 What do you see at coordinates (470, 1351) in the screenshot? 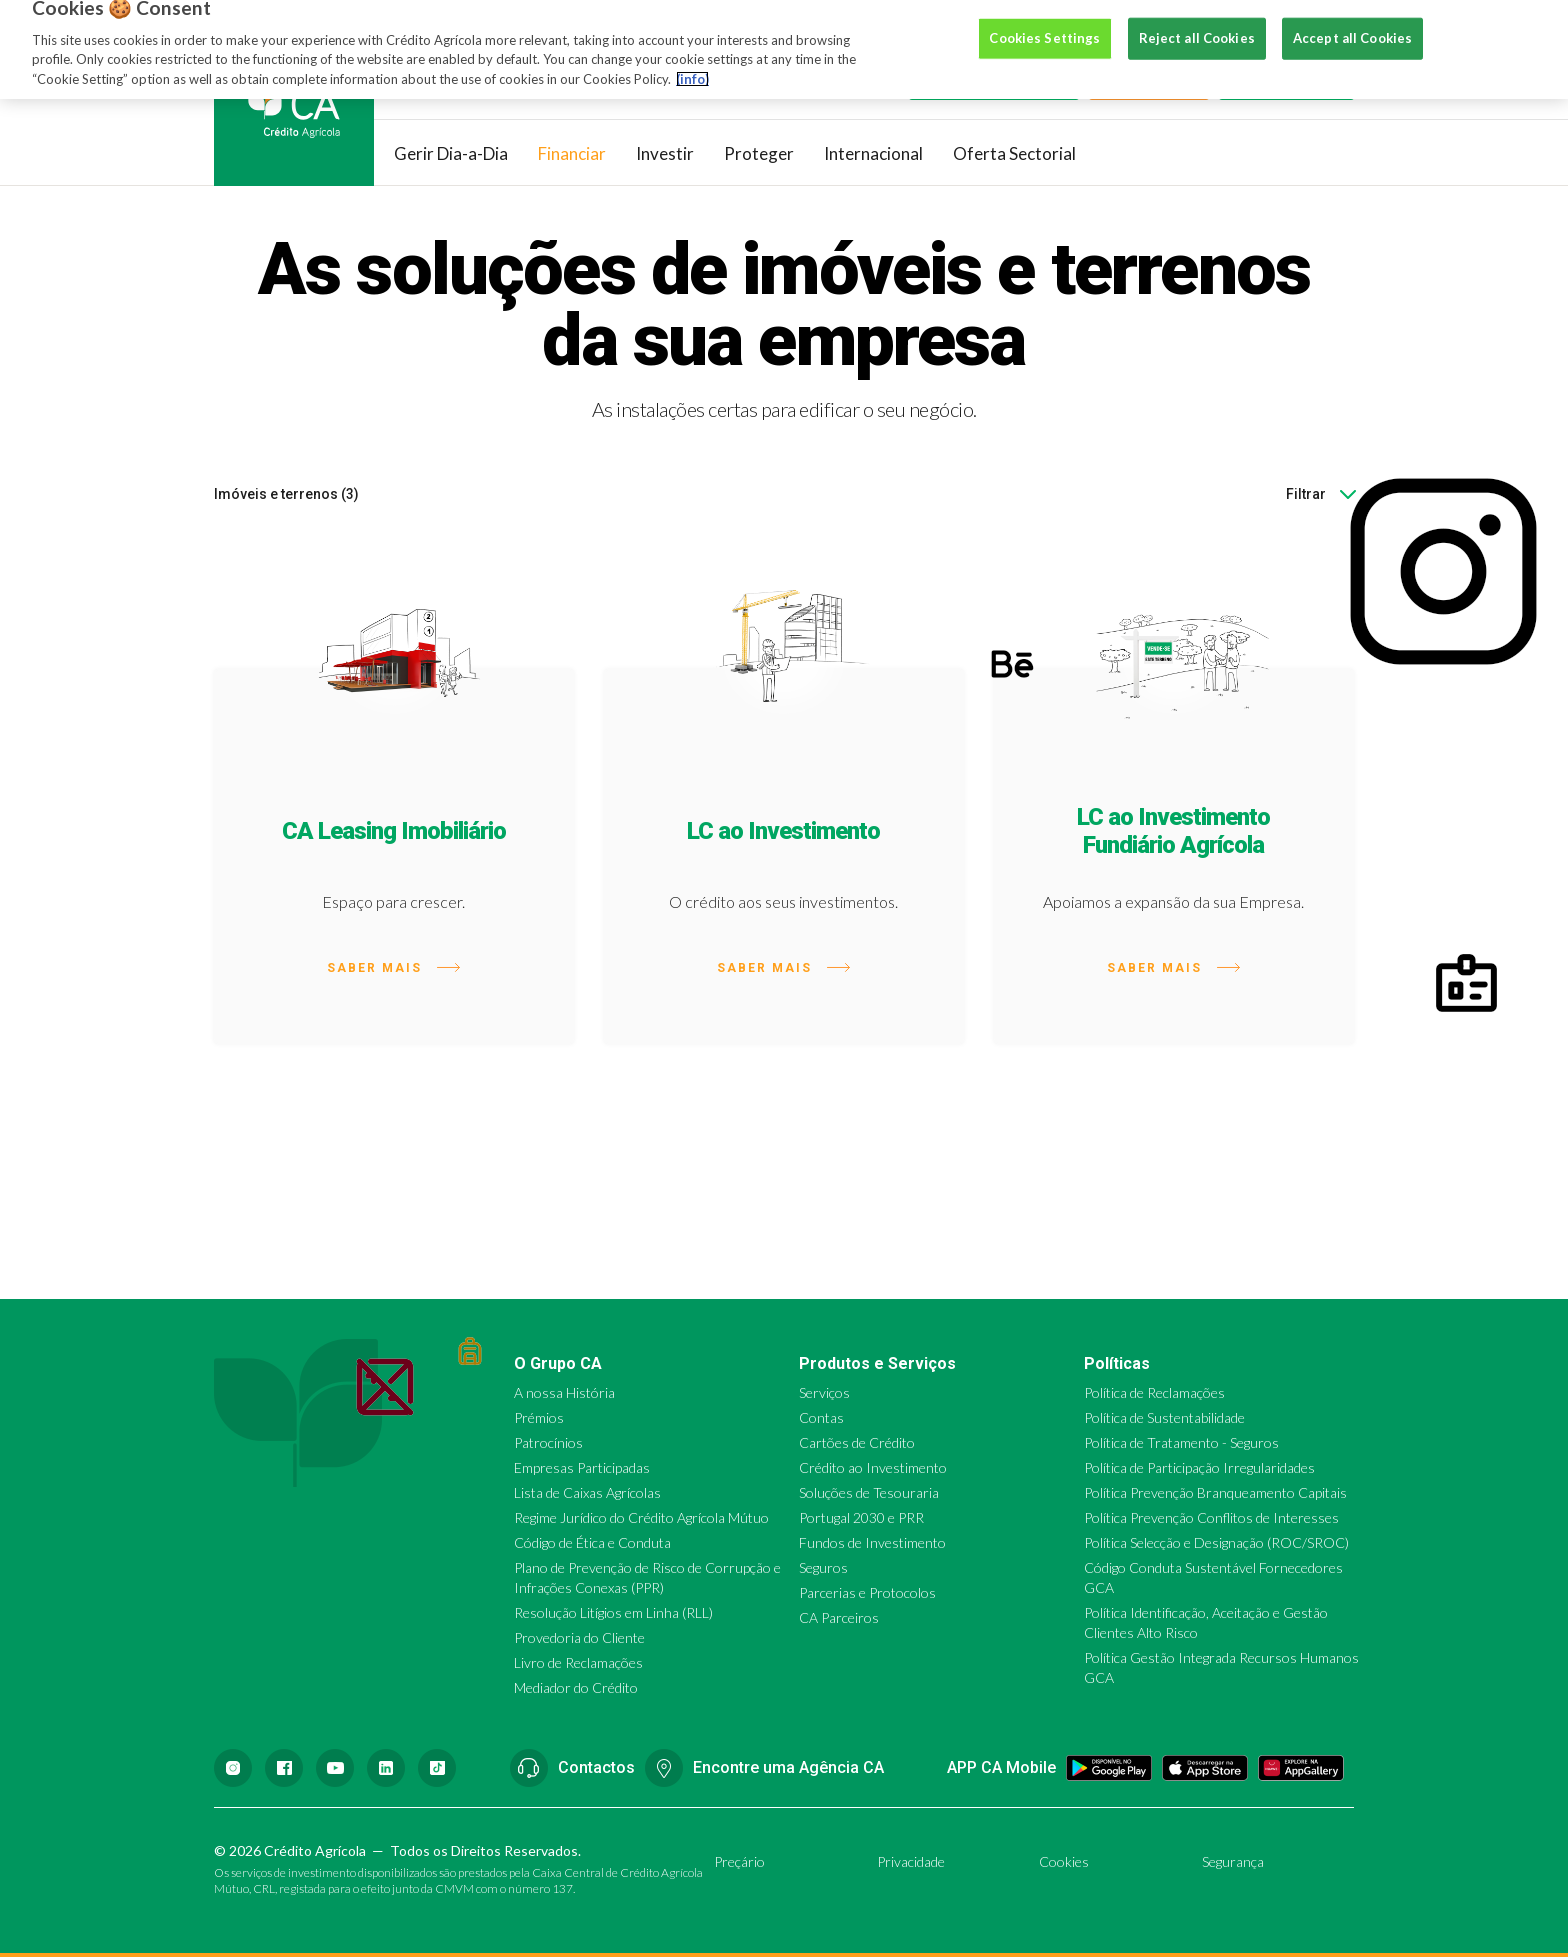
I see `access your inventory or stored items` at bounding box center [470, 1351].